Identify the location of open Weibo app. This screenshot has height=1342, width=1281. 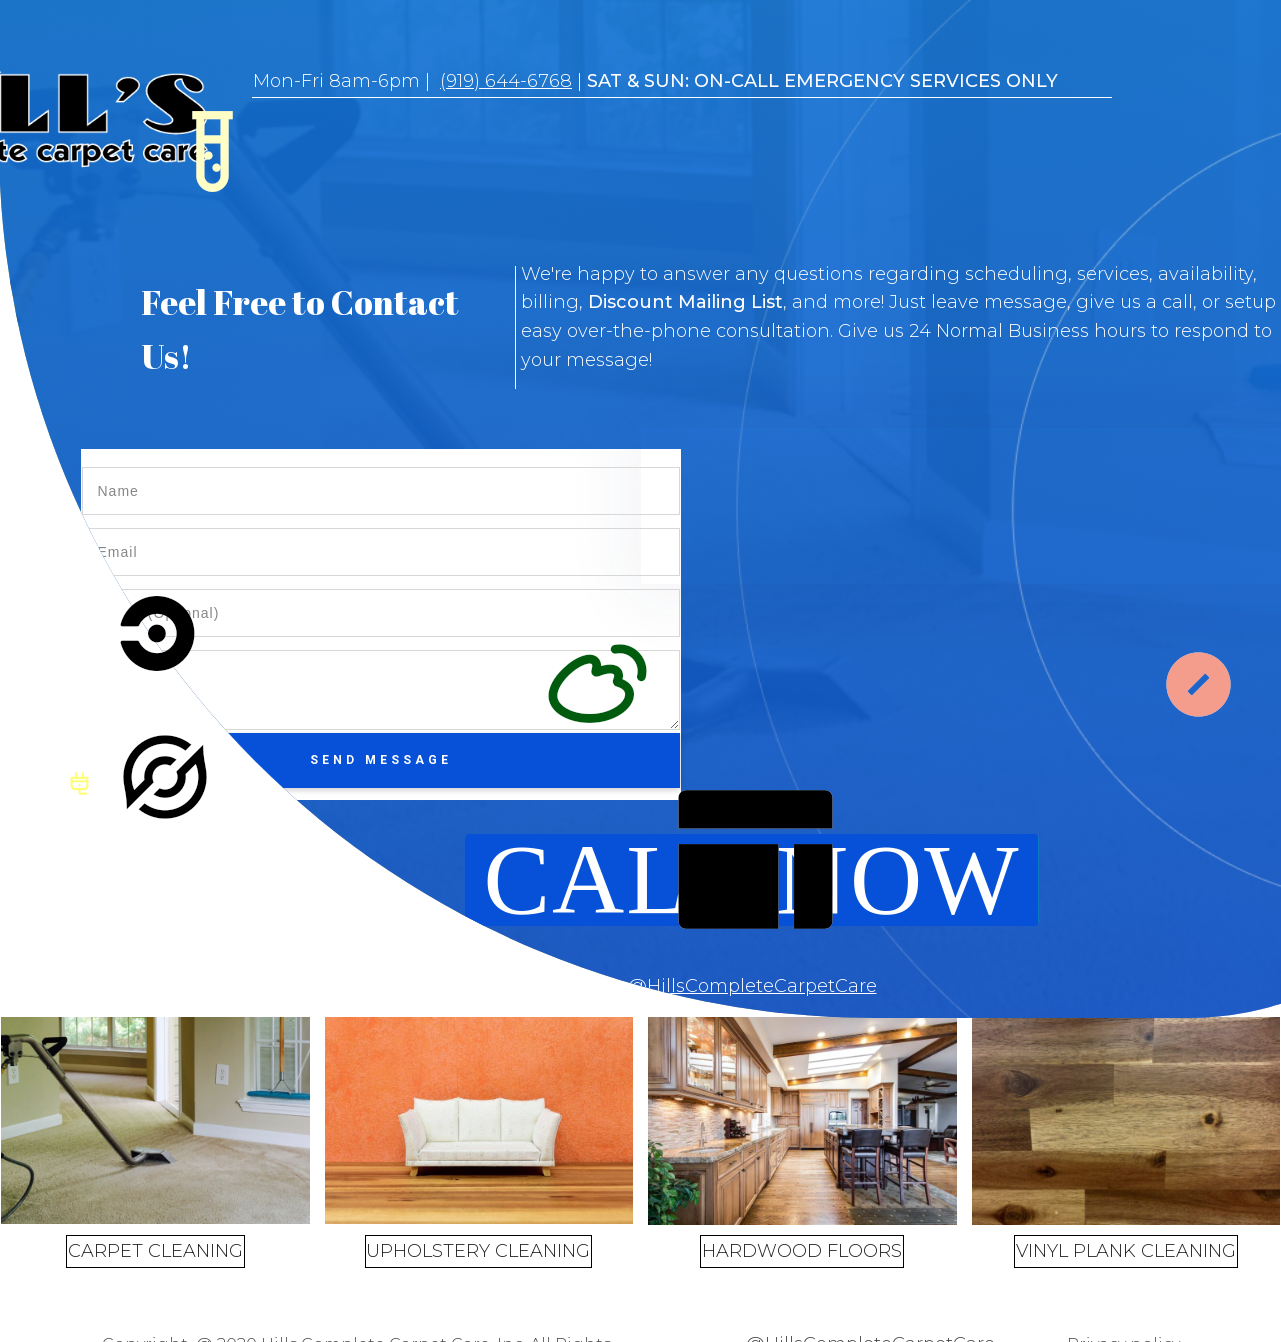
(597, 684).